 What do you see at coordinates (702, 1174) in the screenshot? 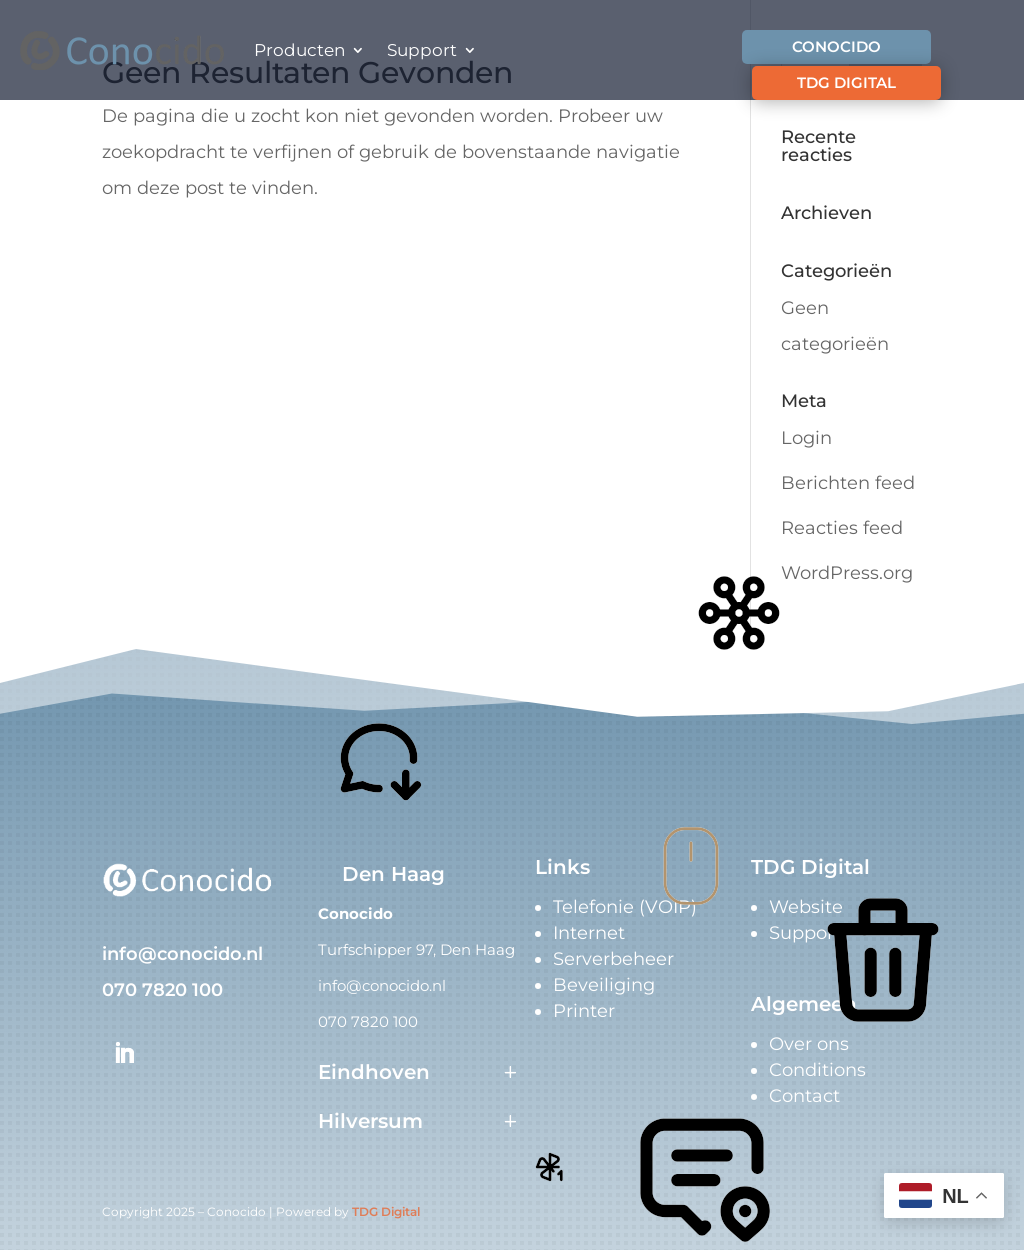
I see `pin a message to a specific location` at bounding box center [702, 1174].